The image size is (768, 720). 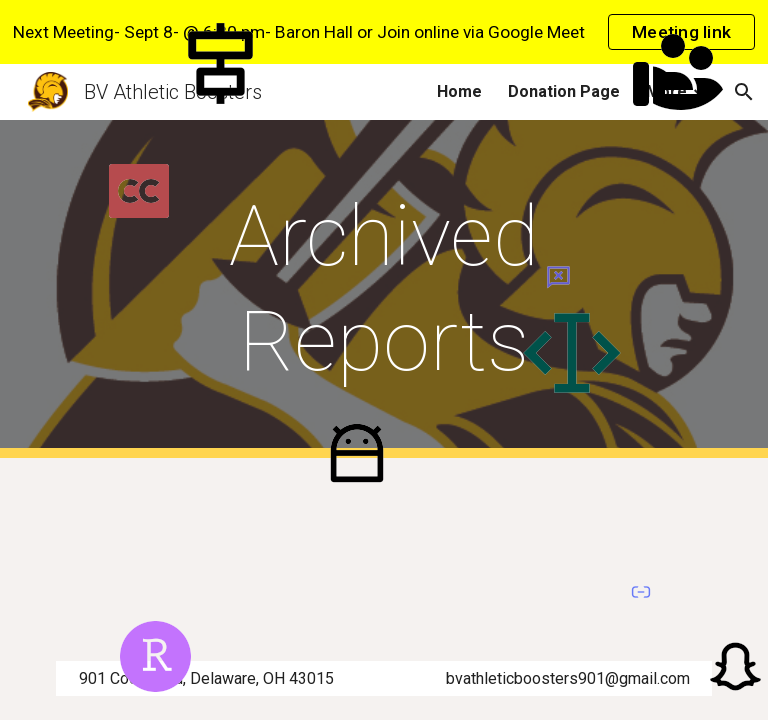 What do you see at coordinates (155, 656) in the screenshot?
I see `open RStudio IDE application` at bounding box center [155, 656].